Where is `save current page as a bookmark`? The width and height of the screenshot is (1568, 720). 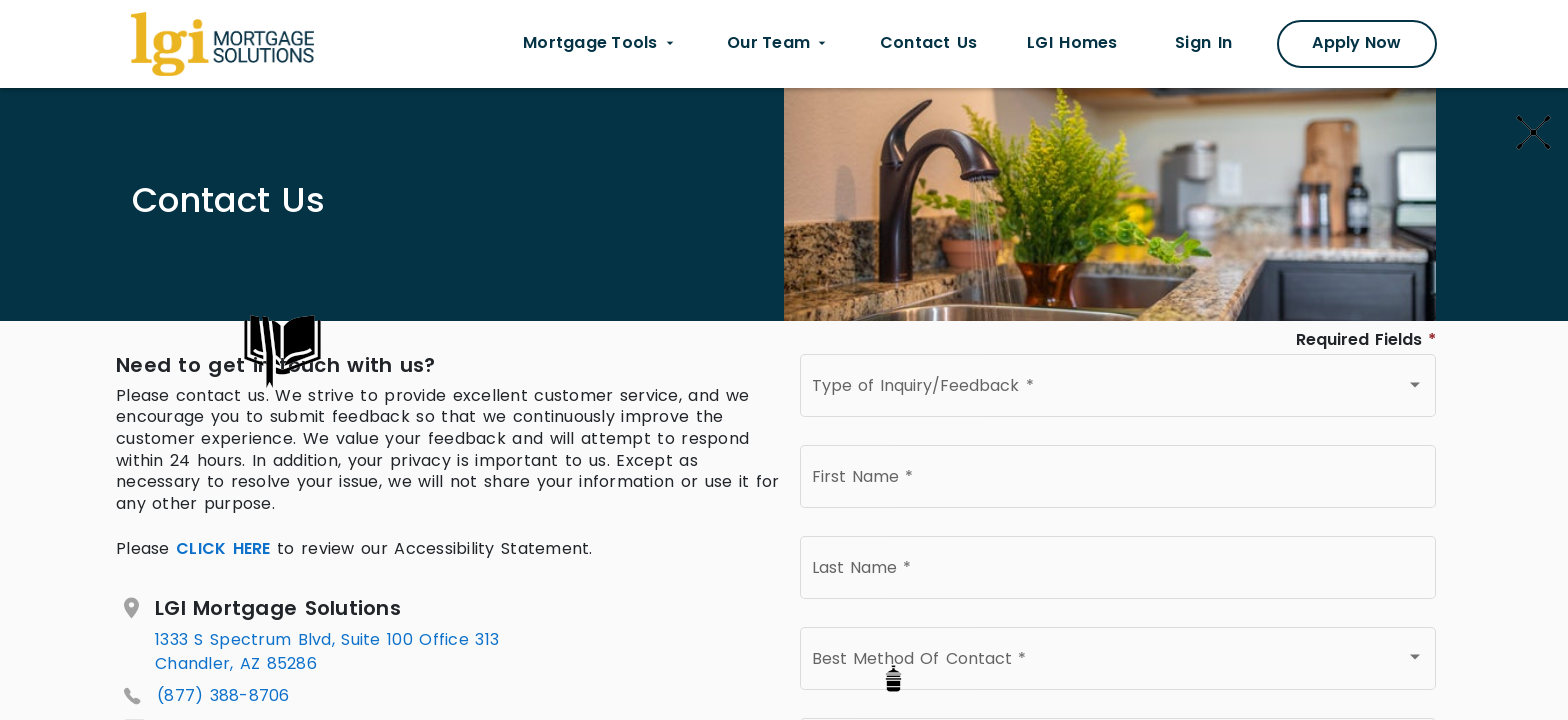
save current page as a bookmark is located at coordinates (282, 349).